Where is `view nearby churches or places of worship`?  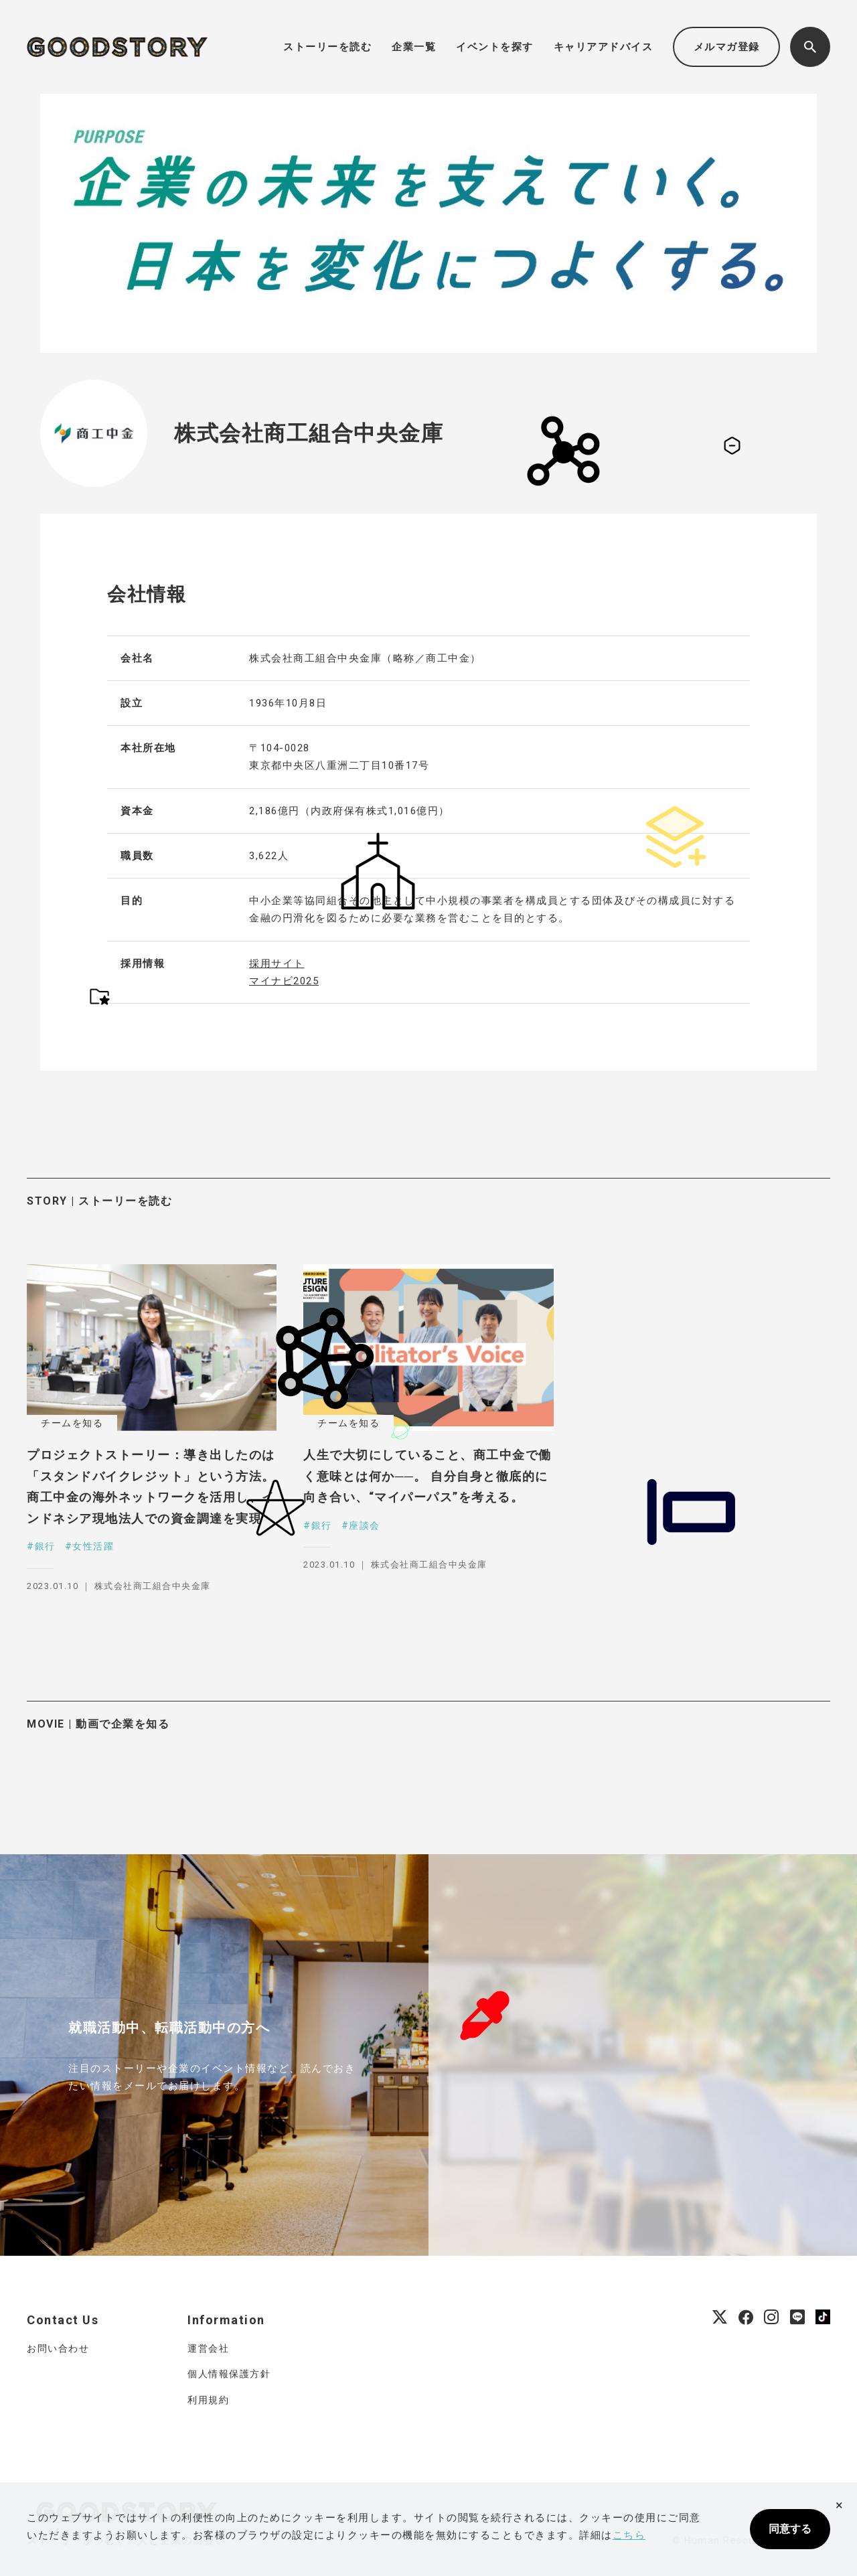 view nearby churches or places of worship is located at coordinates (378, 875).